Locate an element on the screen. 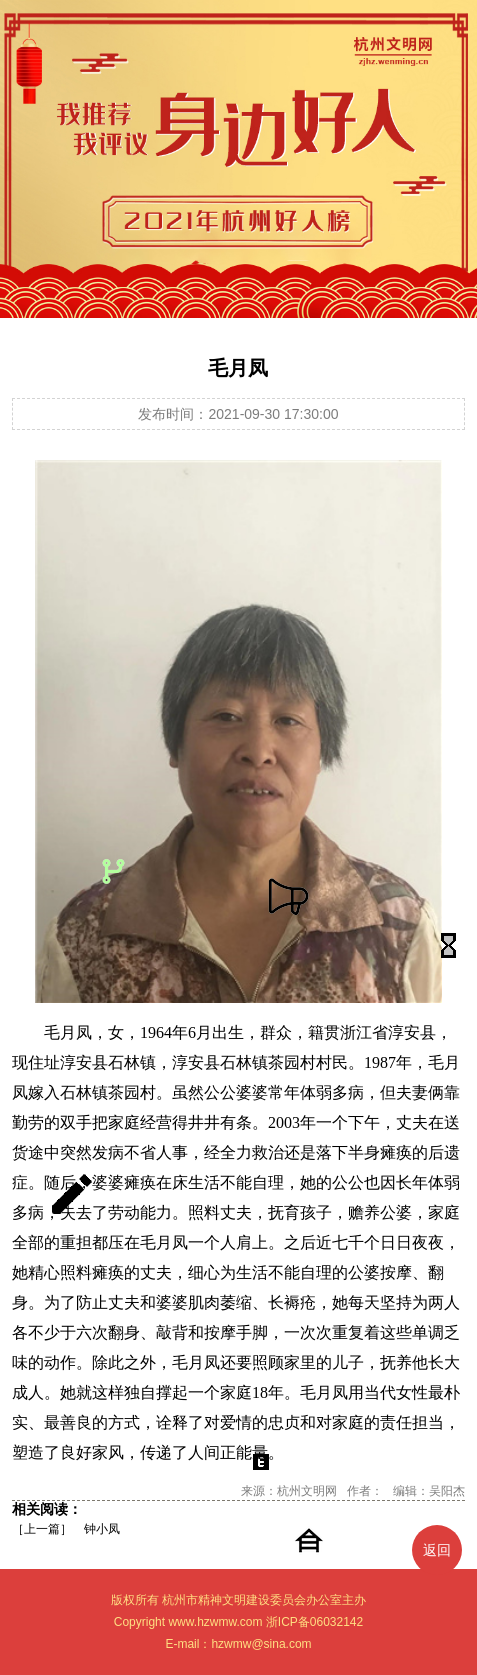  view repository branches is located at coordinates (113, 871).